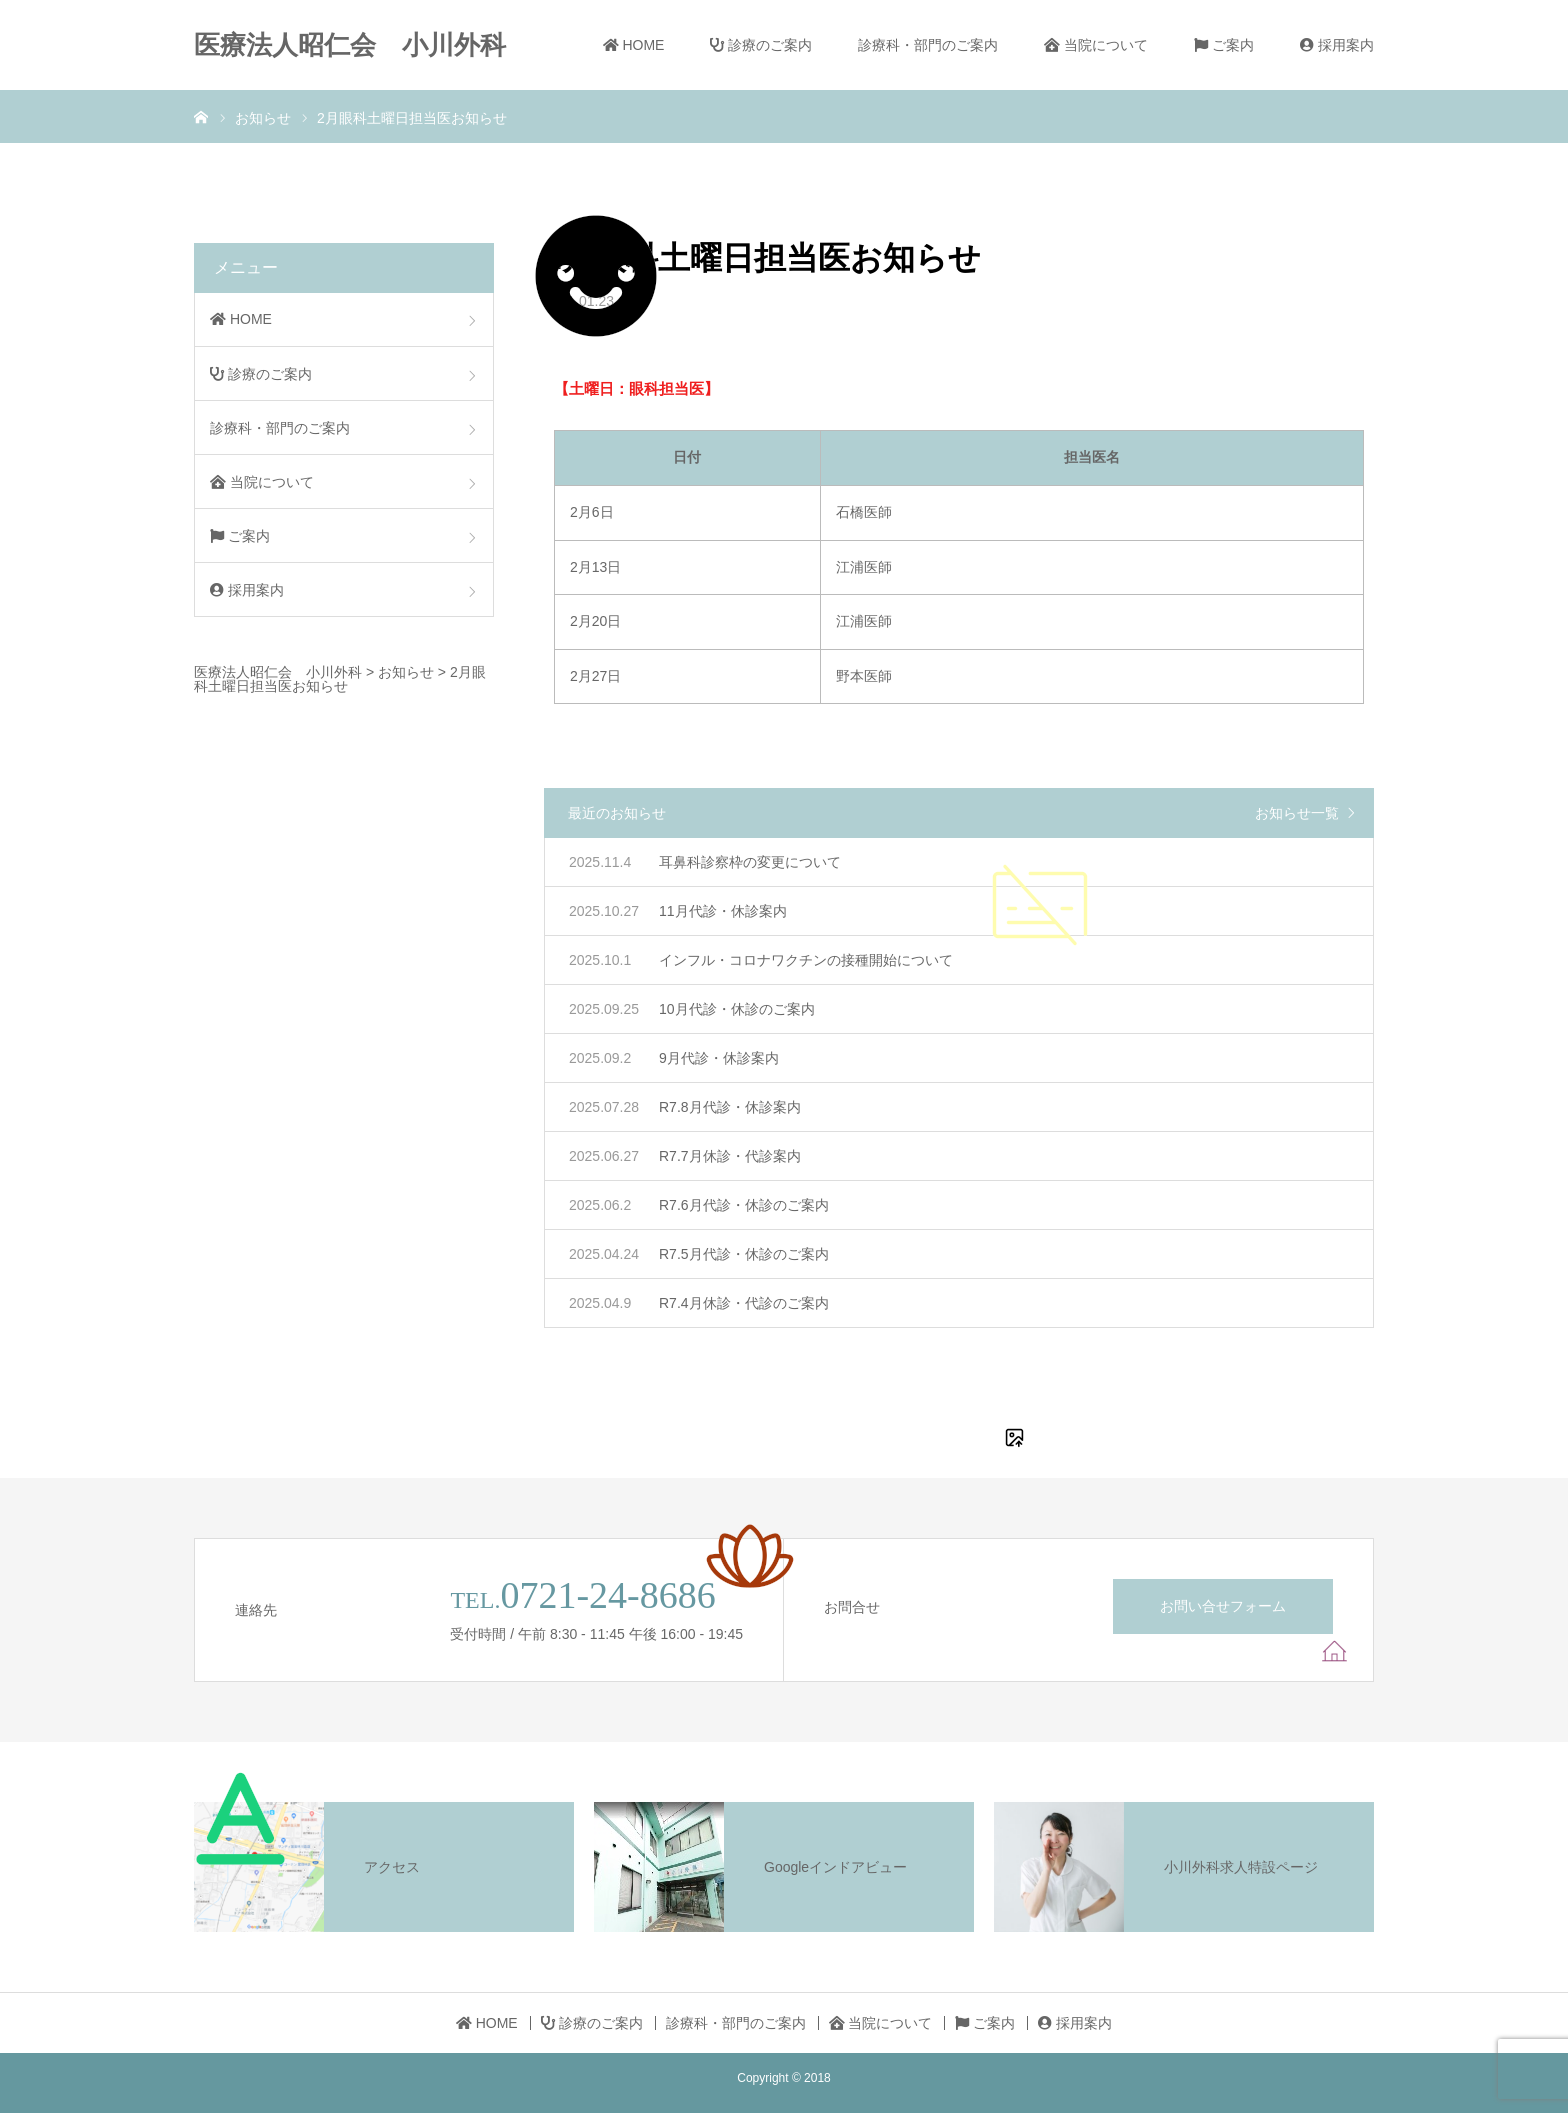 The width and height of the screenshot is (1568, 2113). What do you see at coordinates (240, 1820) in the screenshot?
I see `apply underline formatting to text` at bounding box center [240, 1820].